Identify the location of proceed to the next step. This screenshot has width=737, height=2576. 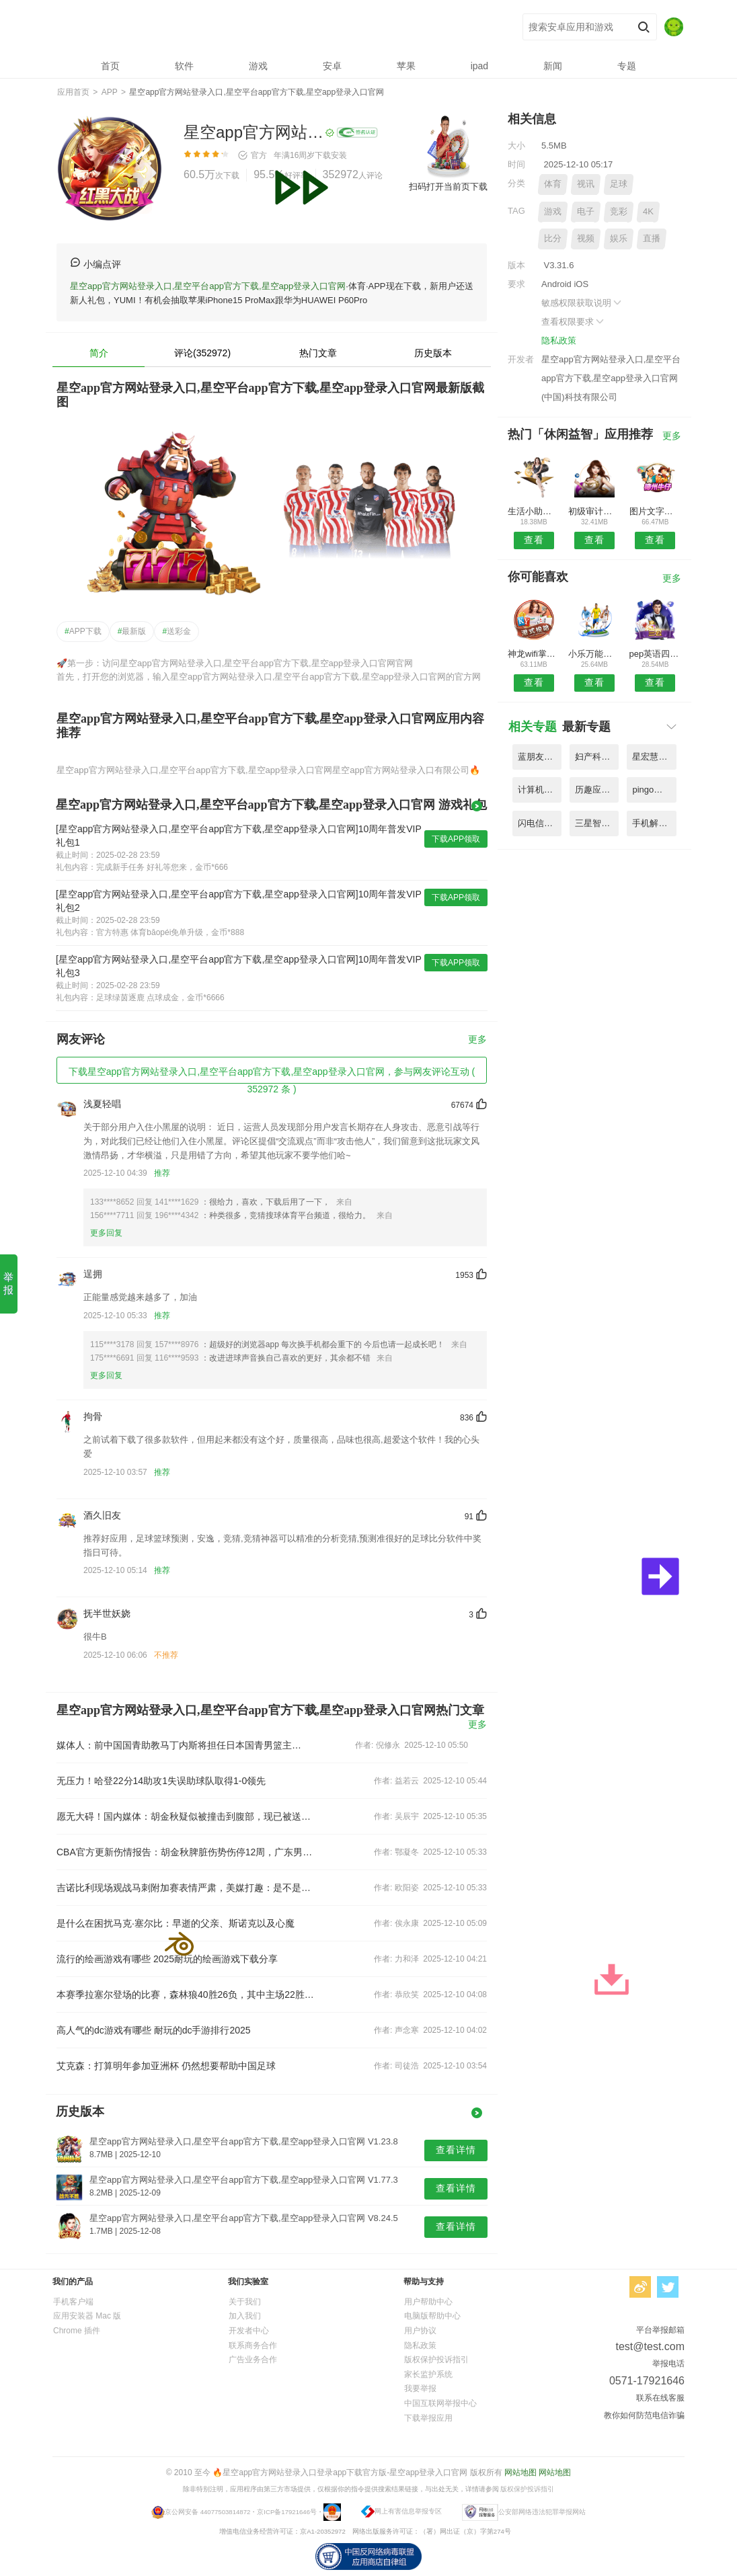
(660, 1576).